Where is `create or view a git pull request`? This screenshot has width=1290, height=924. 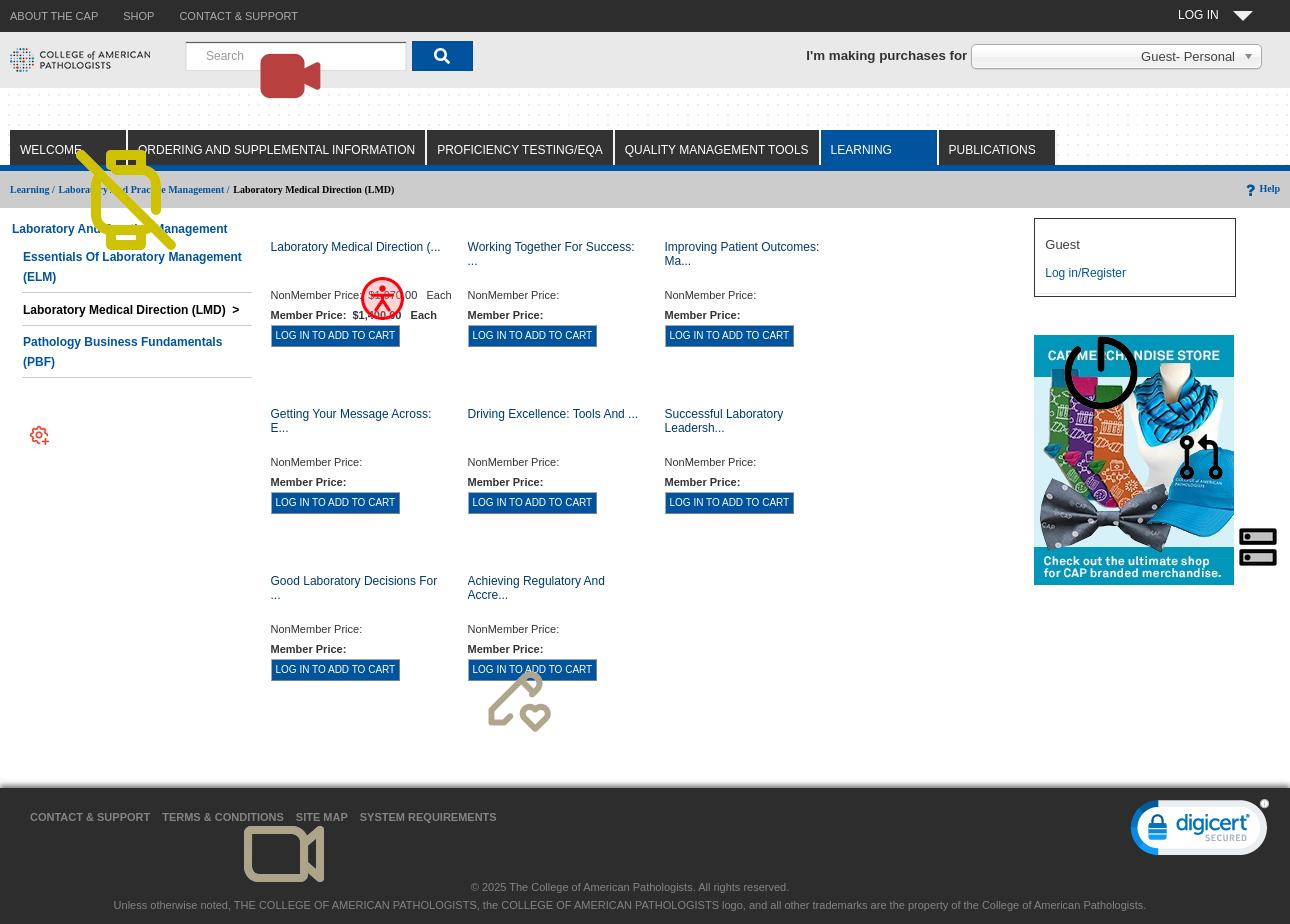 create or view a git pull request is located at coordinates (1200, 457).